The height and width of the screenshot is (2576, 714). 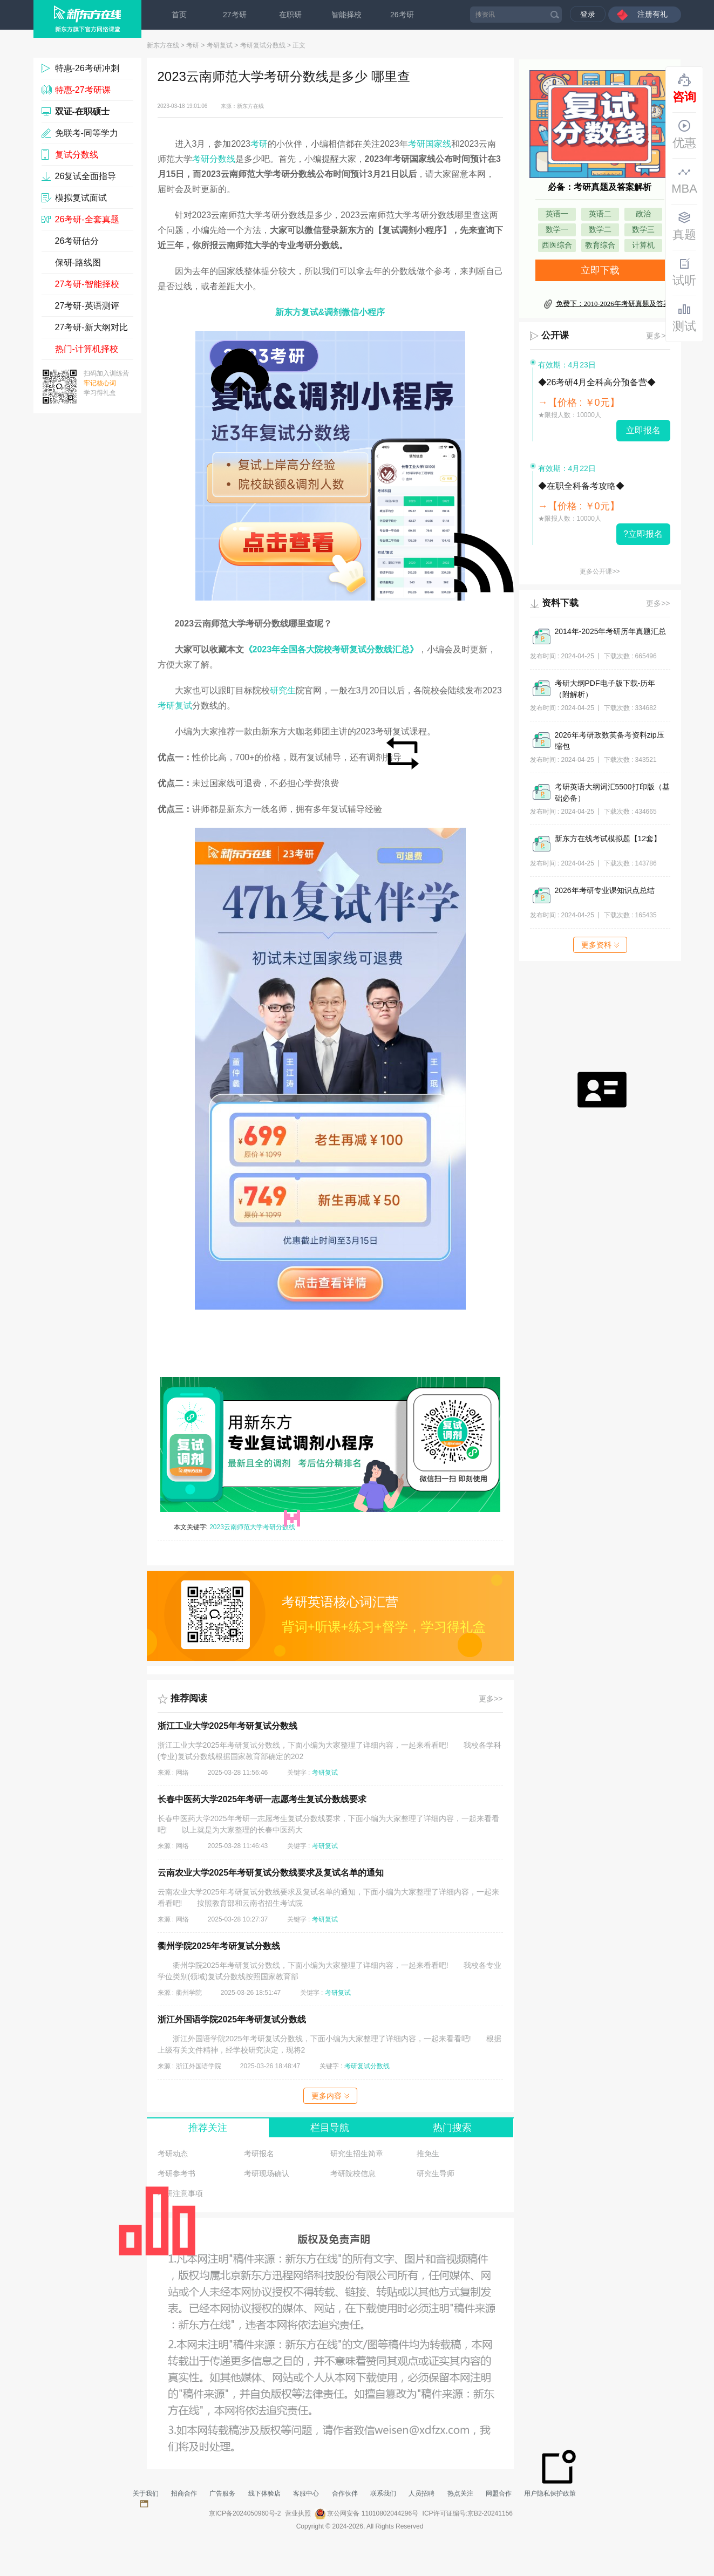 What do you see at coordinates (144, 2504) in the screenshot?
I see `open a new window` at bounding box center [144, 2504].